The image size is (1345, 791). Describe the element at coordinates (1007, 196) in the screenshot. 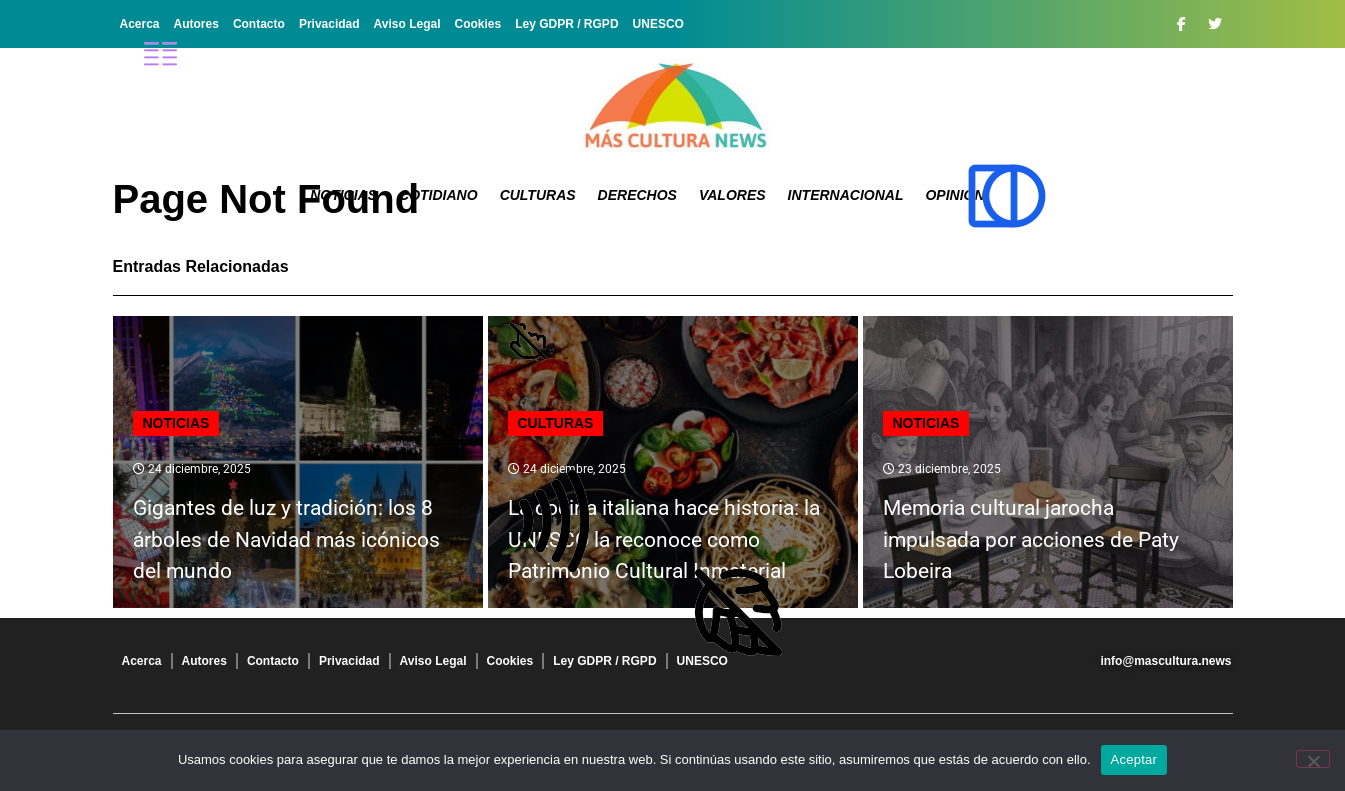

I see `toggle between rectangular and circular view modes` at that location.